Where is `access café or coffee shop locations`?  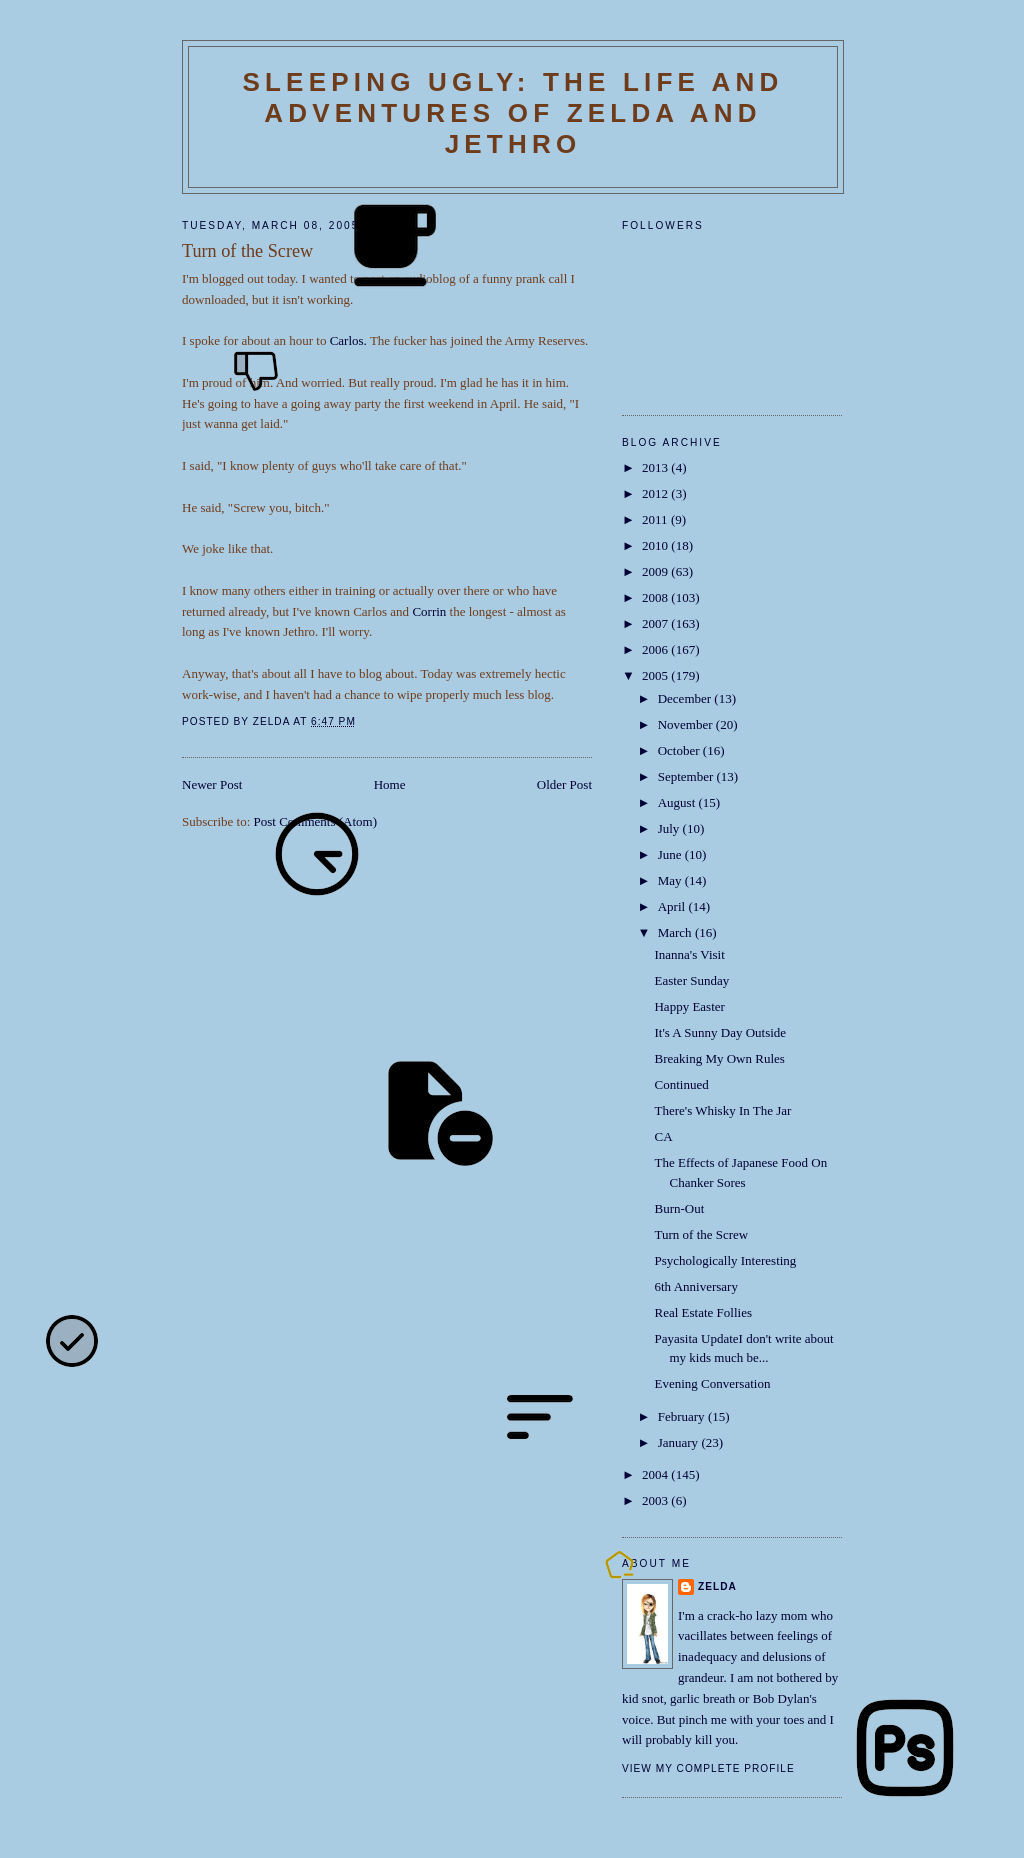 access café or coffee shop locations is located at coordinates (390, 245).